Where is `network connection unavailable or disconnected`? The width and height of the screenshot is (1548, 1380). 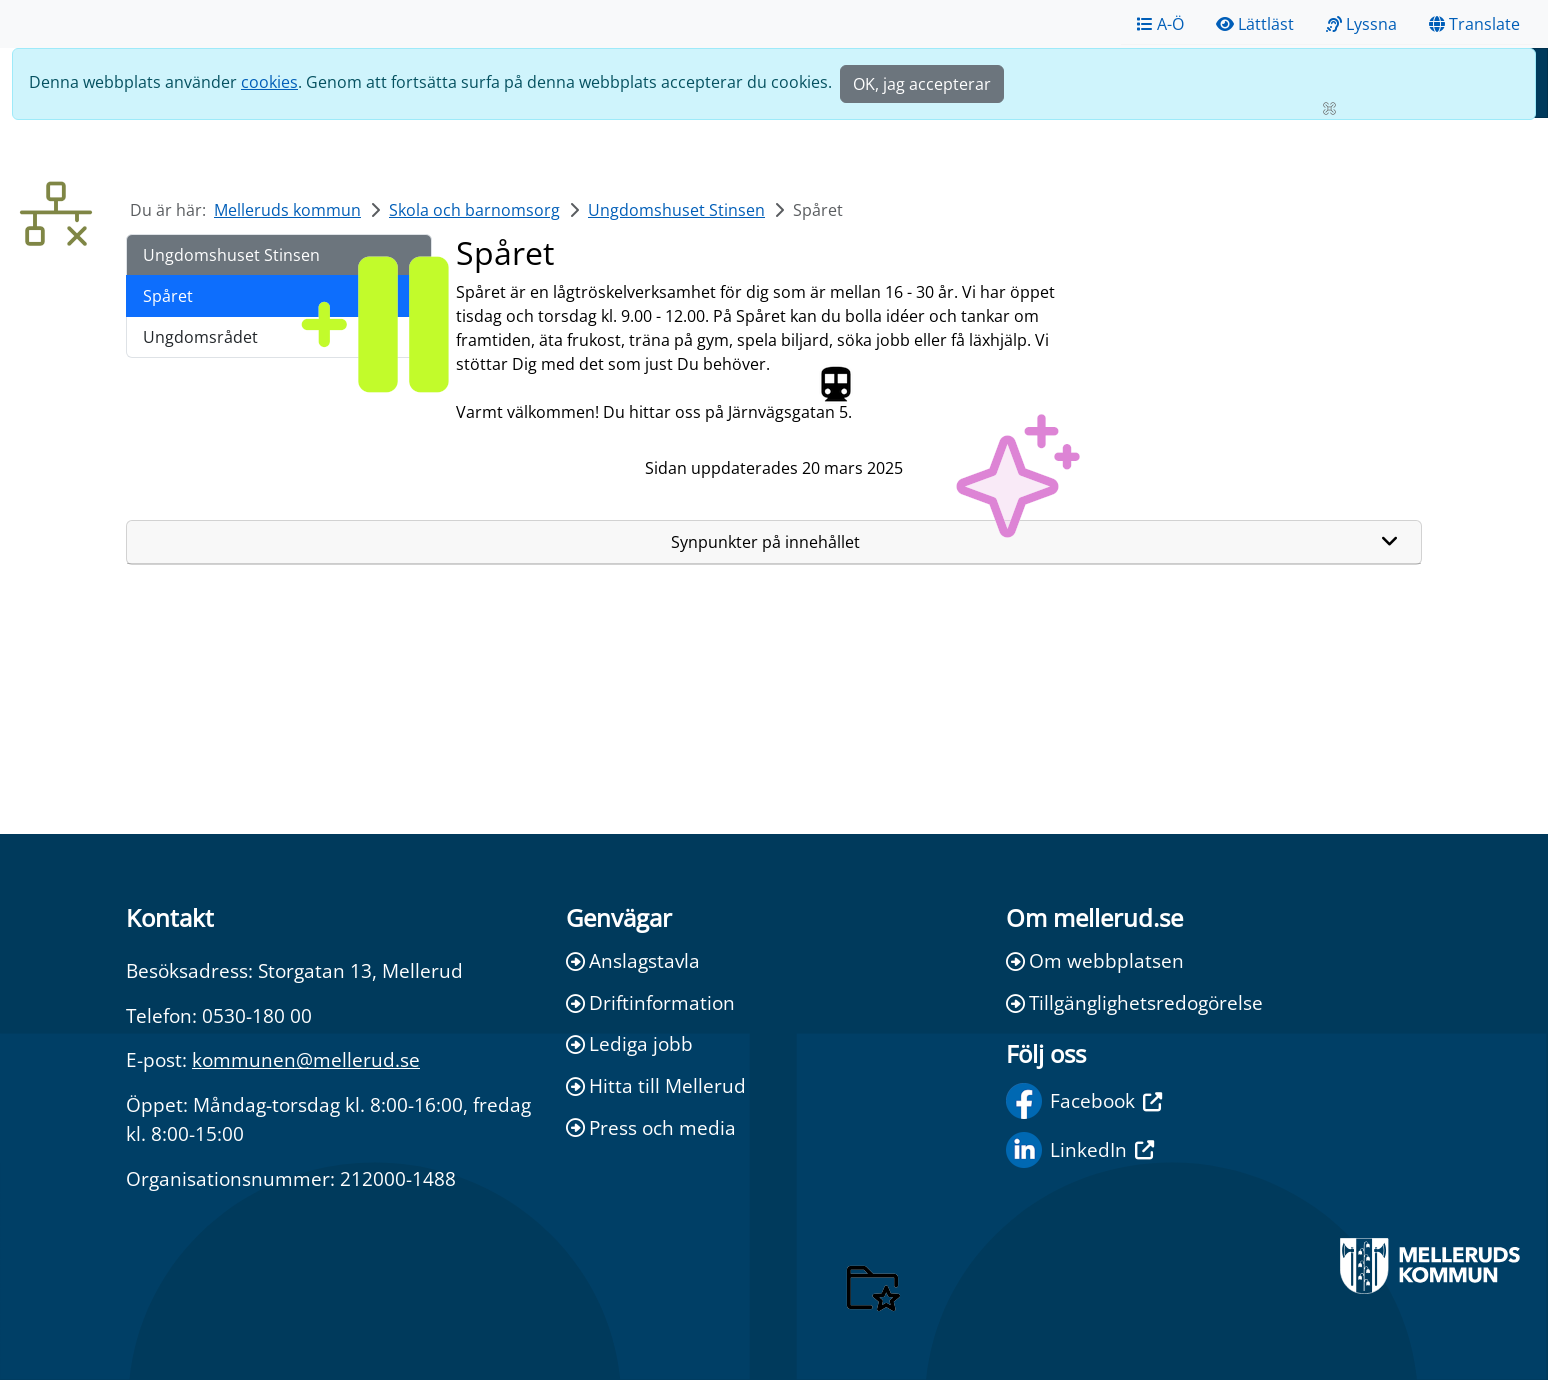
network connection unavailable or disconnected is located at coordinates (56, 215).